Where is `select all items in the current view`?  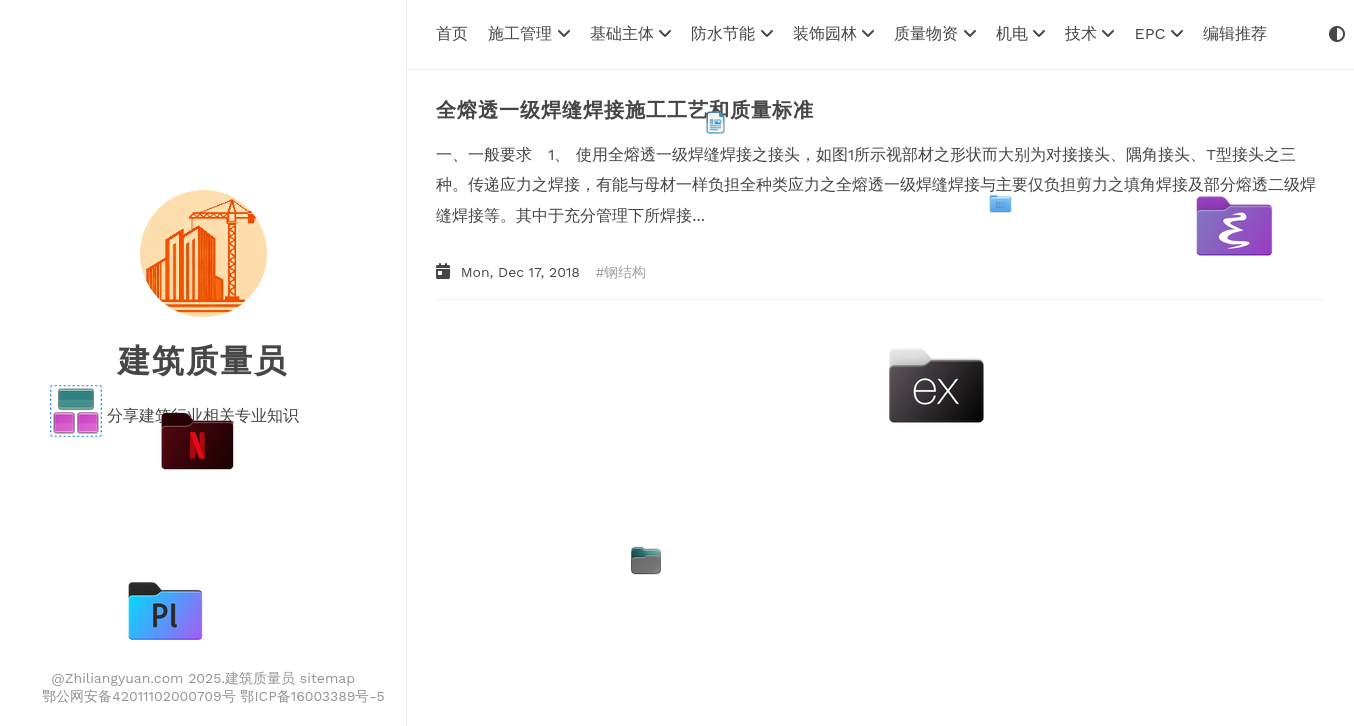
select all items in the current view is located at coordinates (76, 411).